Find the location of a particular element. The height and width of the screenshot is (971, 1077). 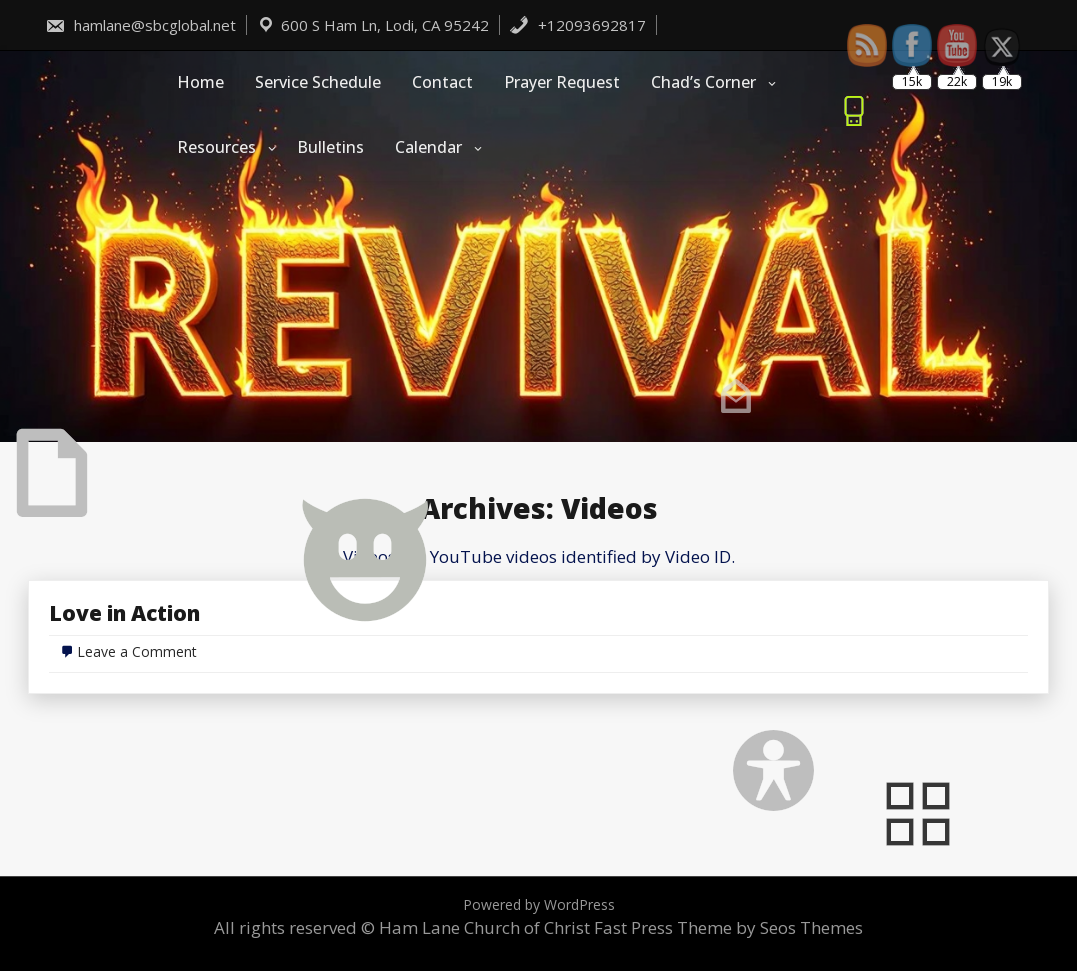

open accessibility settings is located at coordinates (773, 770).